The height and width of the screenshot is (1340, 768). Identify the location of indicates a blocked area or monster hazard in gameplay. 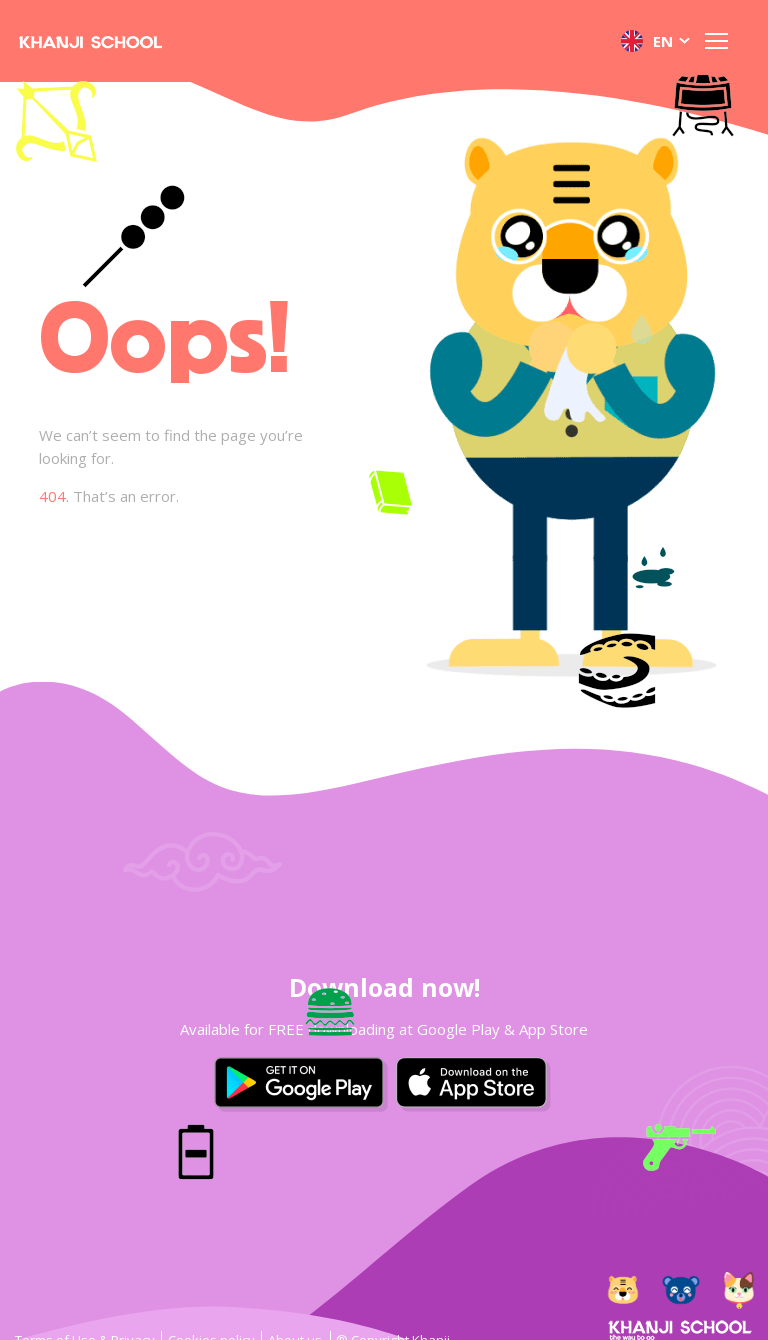
(617, 671).